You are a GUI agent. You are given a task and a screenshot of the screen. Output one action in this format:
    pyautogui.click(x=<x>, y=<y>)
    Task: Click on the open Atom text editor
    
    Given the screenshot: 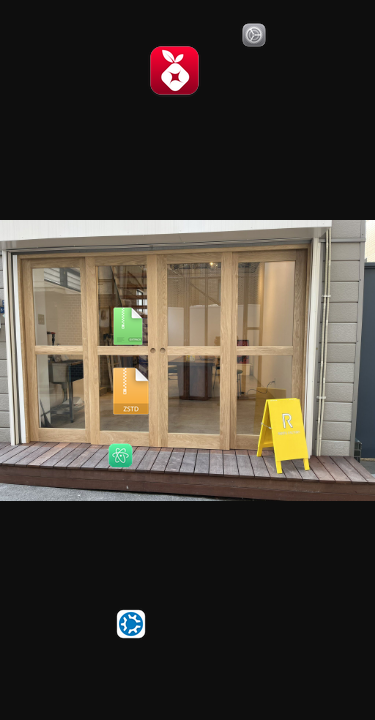 What is the action you would take?
    pyautogui.click(x=120, y=455)
    